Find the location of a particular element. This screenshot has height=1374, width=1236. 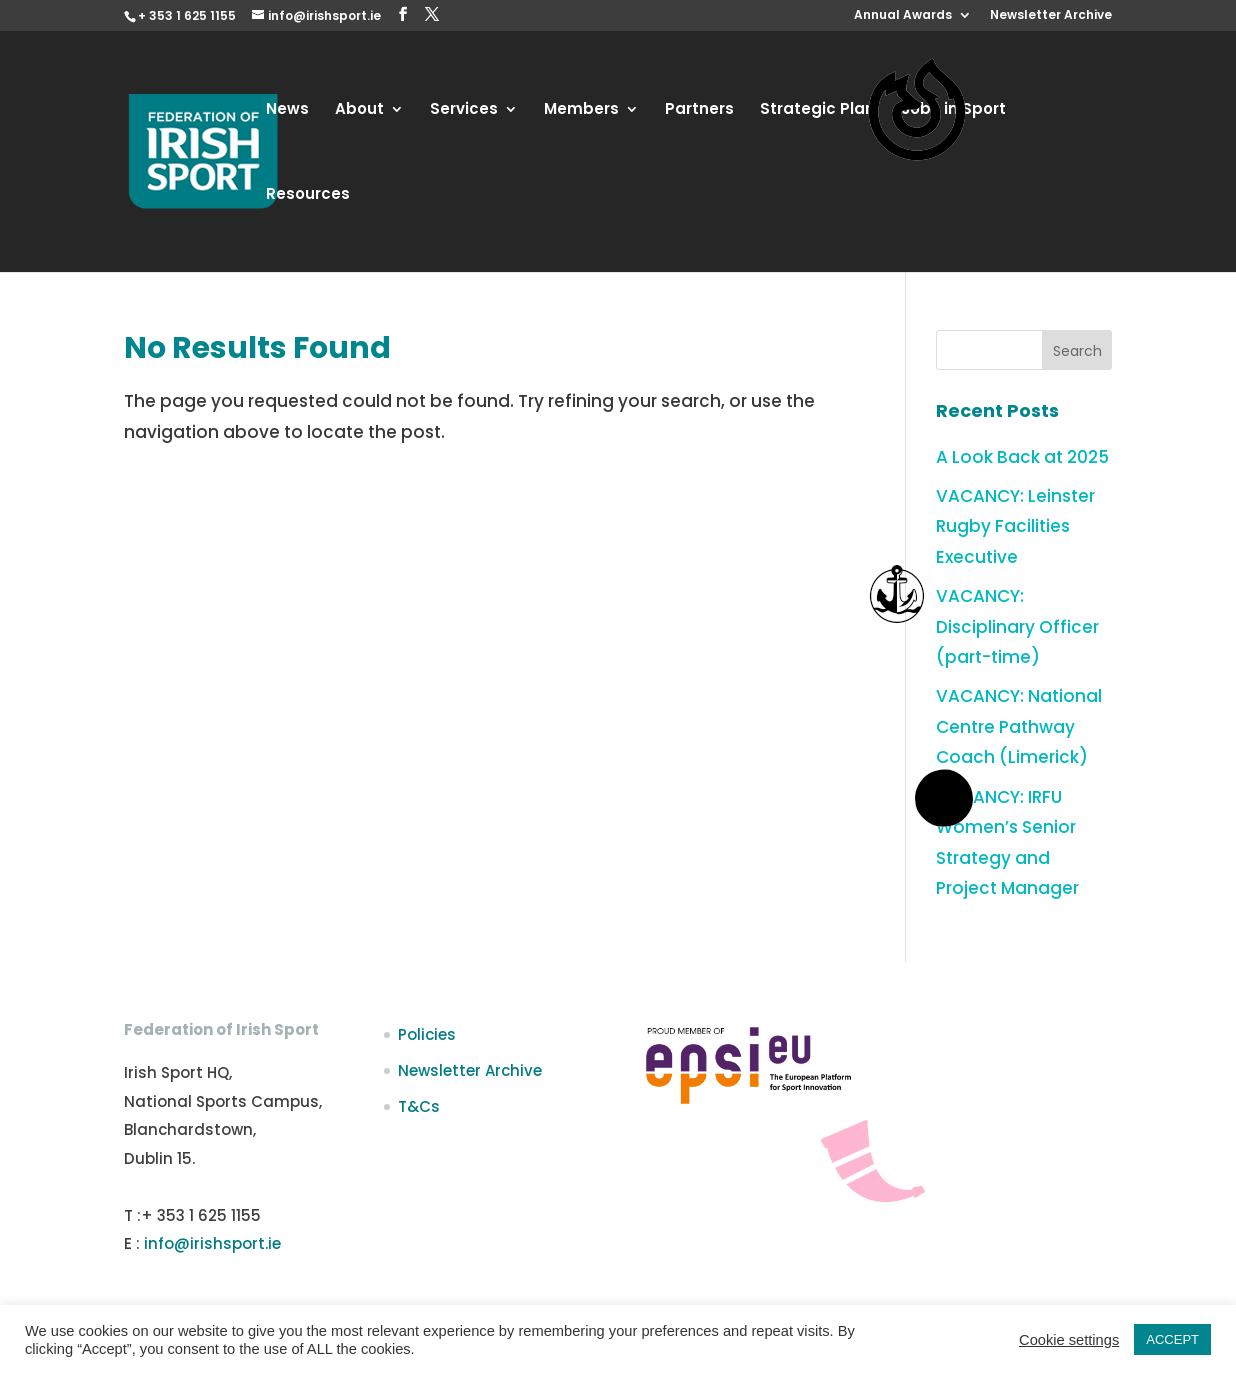

open the Headspace meditation app is located at coordinates (944, 798).